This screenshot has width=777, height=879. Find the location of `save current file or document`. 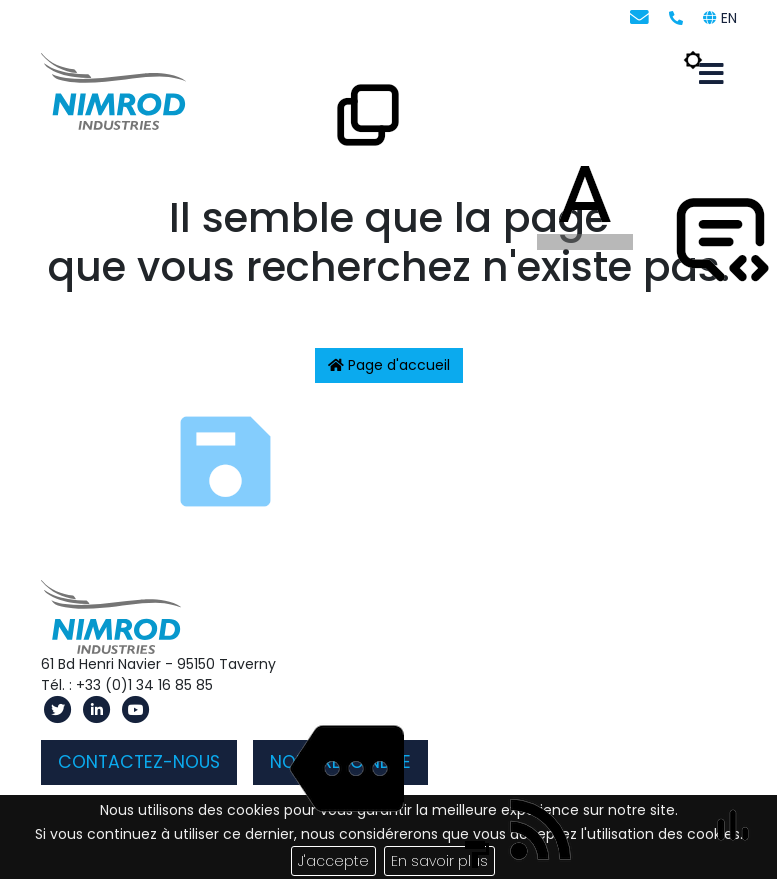

save current file or document is located at coordinates (225, 461).